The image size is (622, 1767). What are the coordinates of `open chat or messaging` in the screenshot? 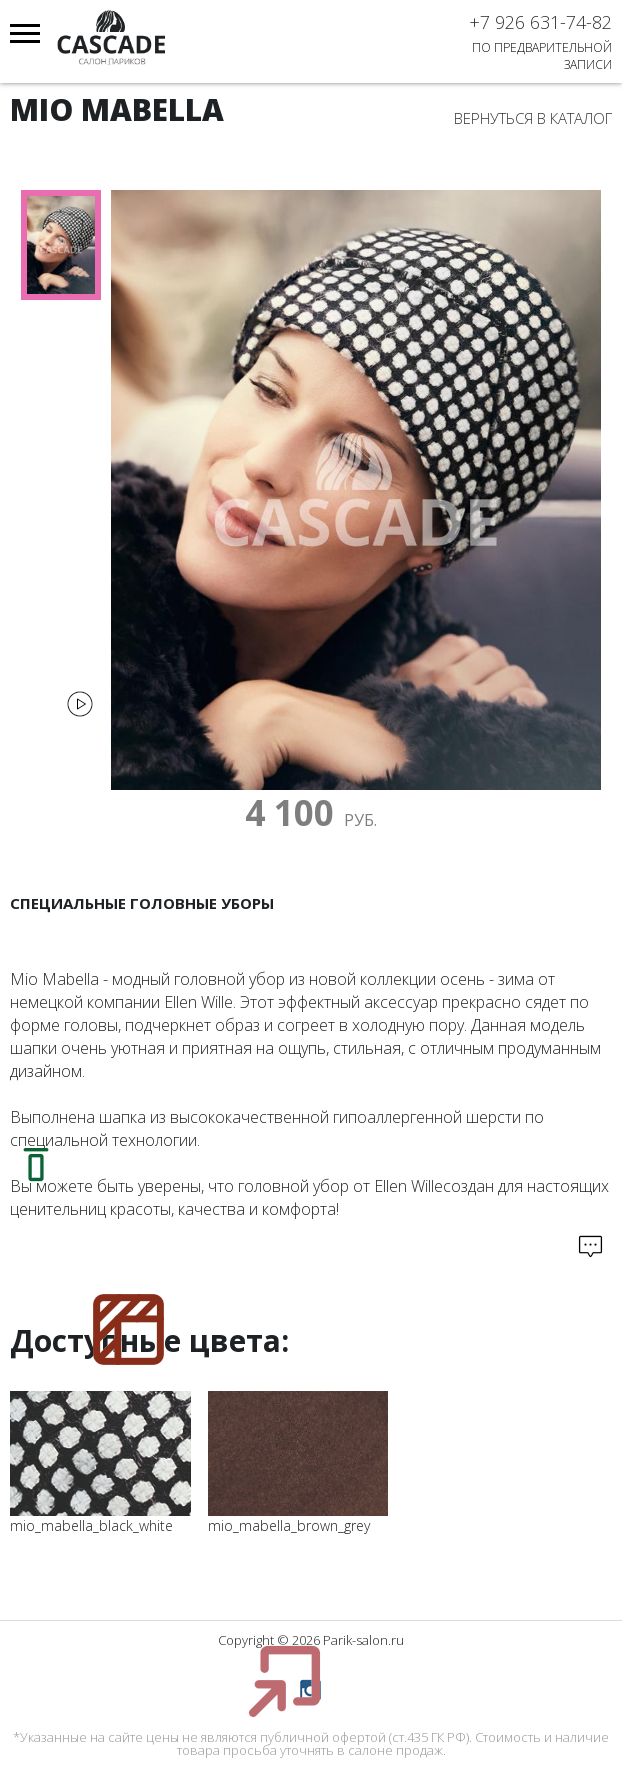 It's located at (590, 1245).